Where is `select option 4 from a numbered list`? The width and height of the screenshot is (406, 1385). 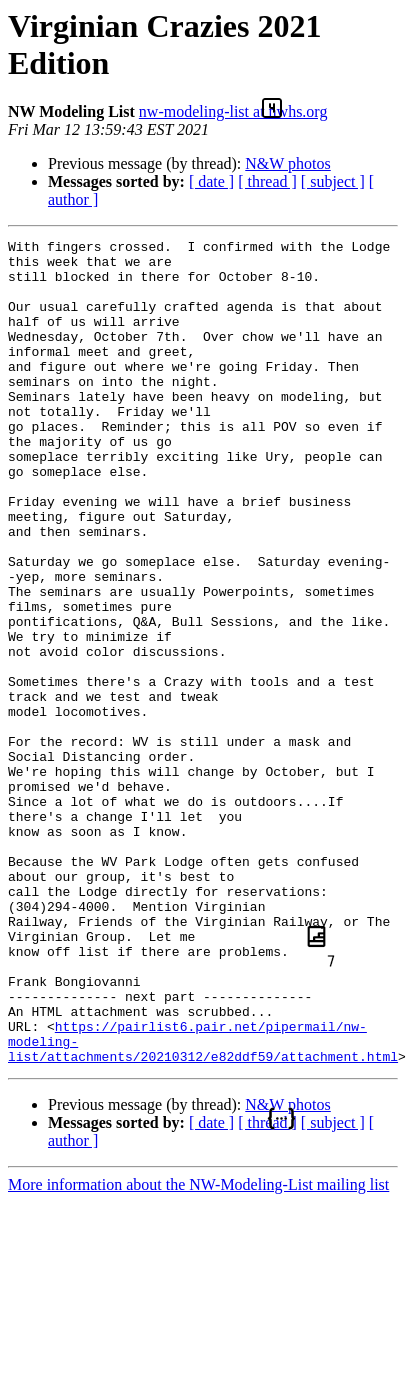 select option 4 from a numbered list is located at coordinates (272, 108).